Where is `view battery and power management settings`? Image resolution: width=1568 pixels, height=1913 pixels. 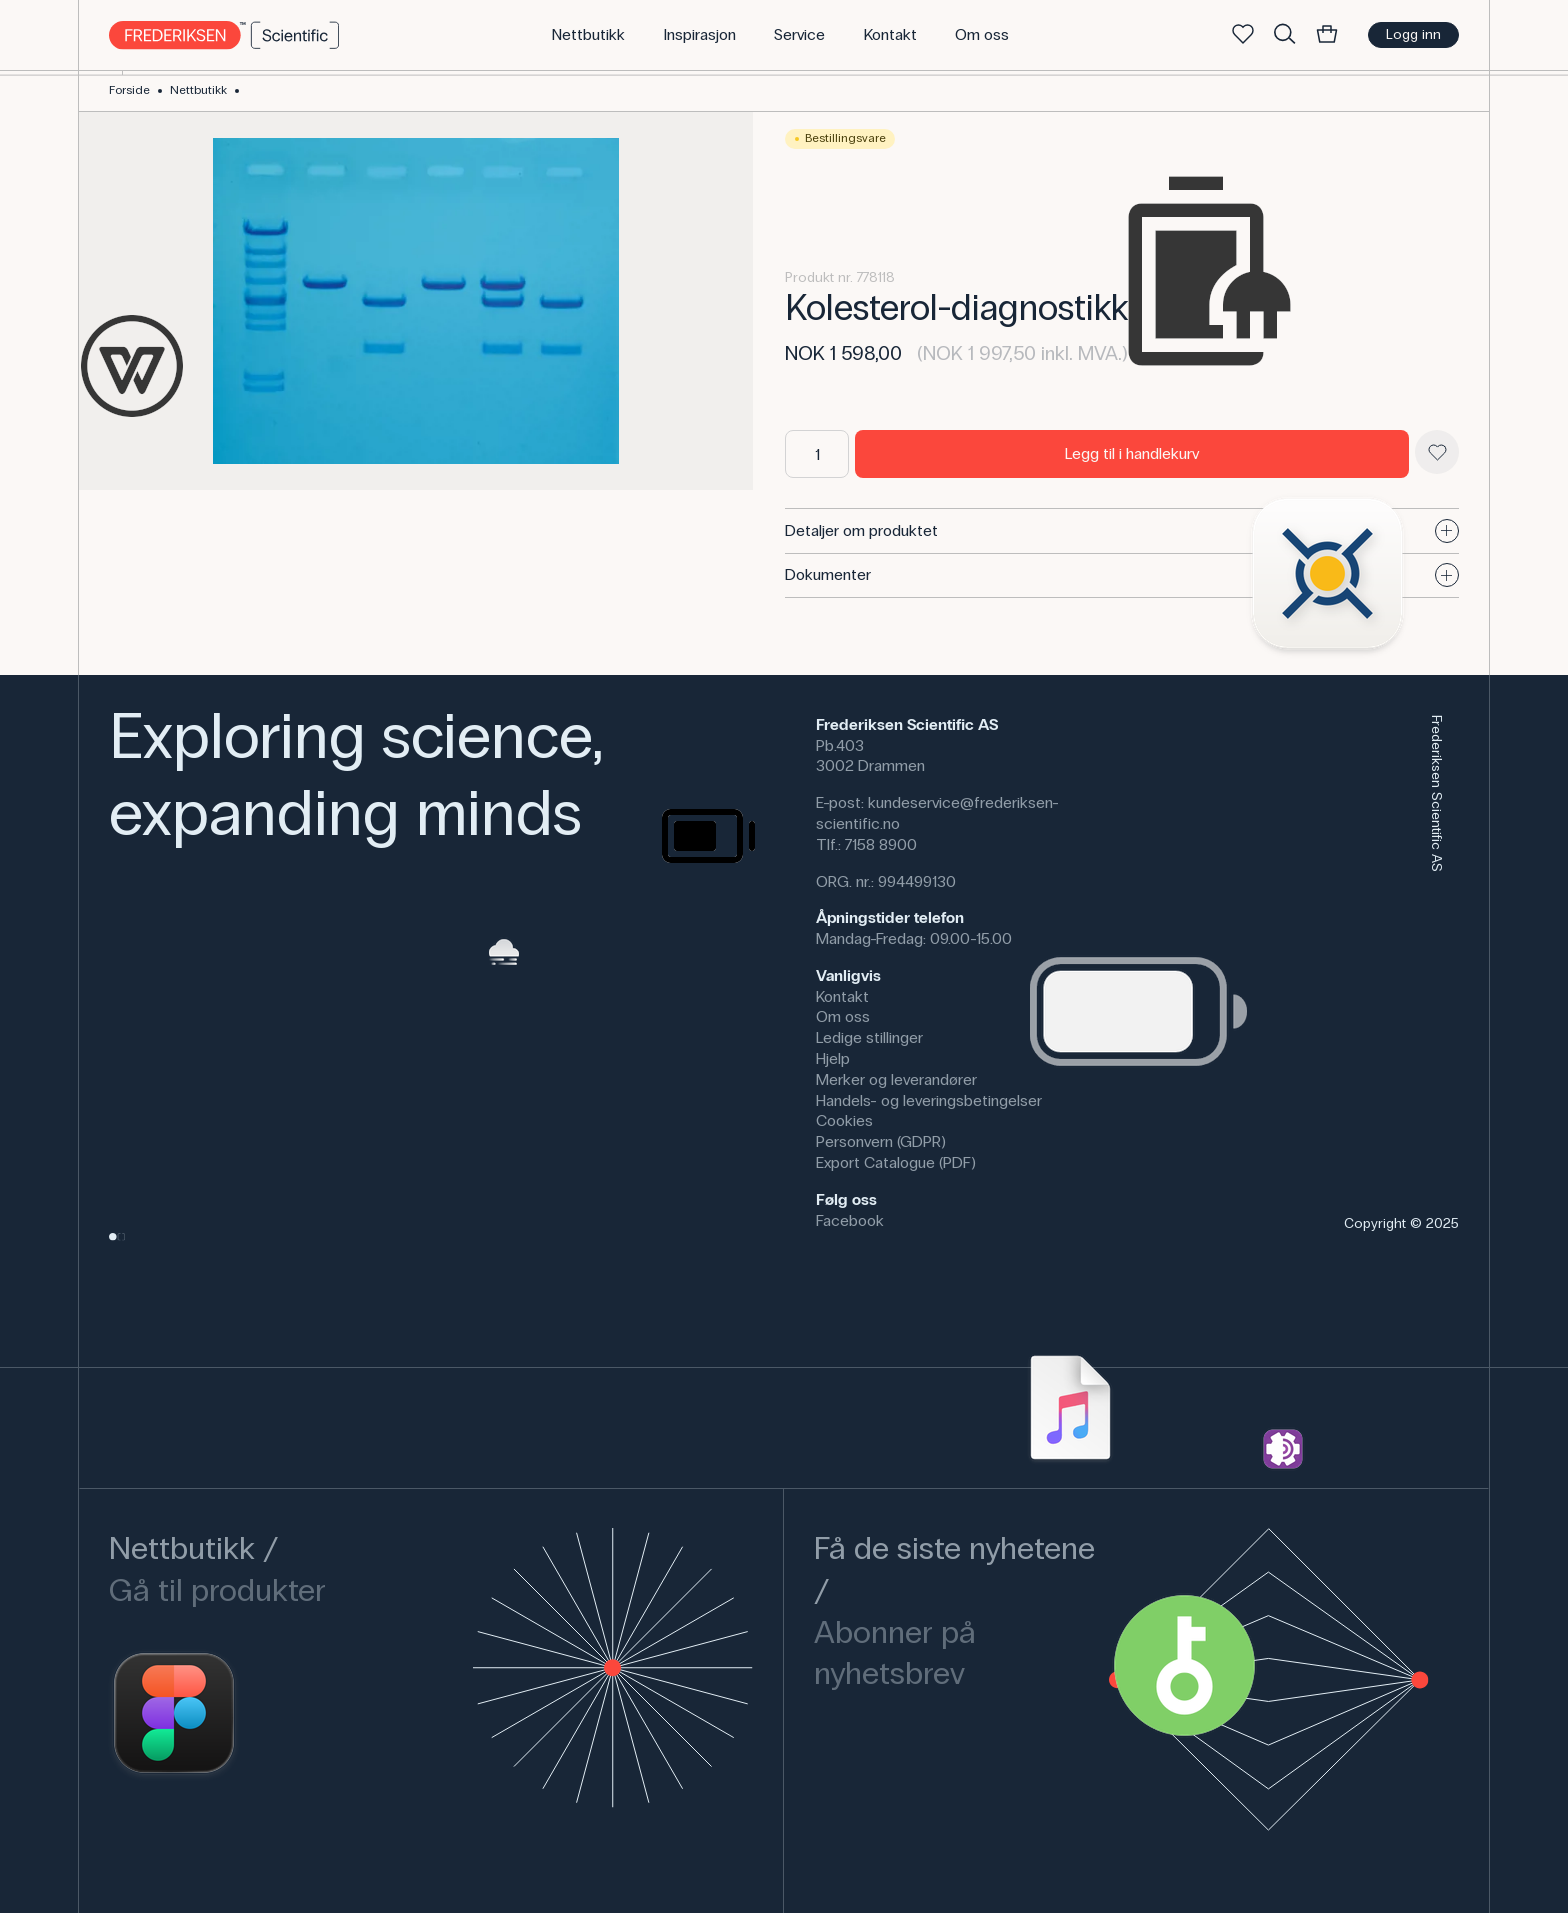
view battery and power management settings is located at coordinates (1196, 271).